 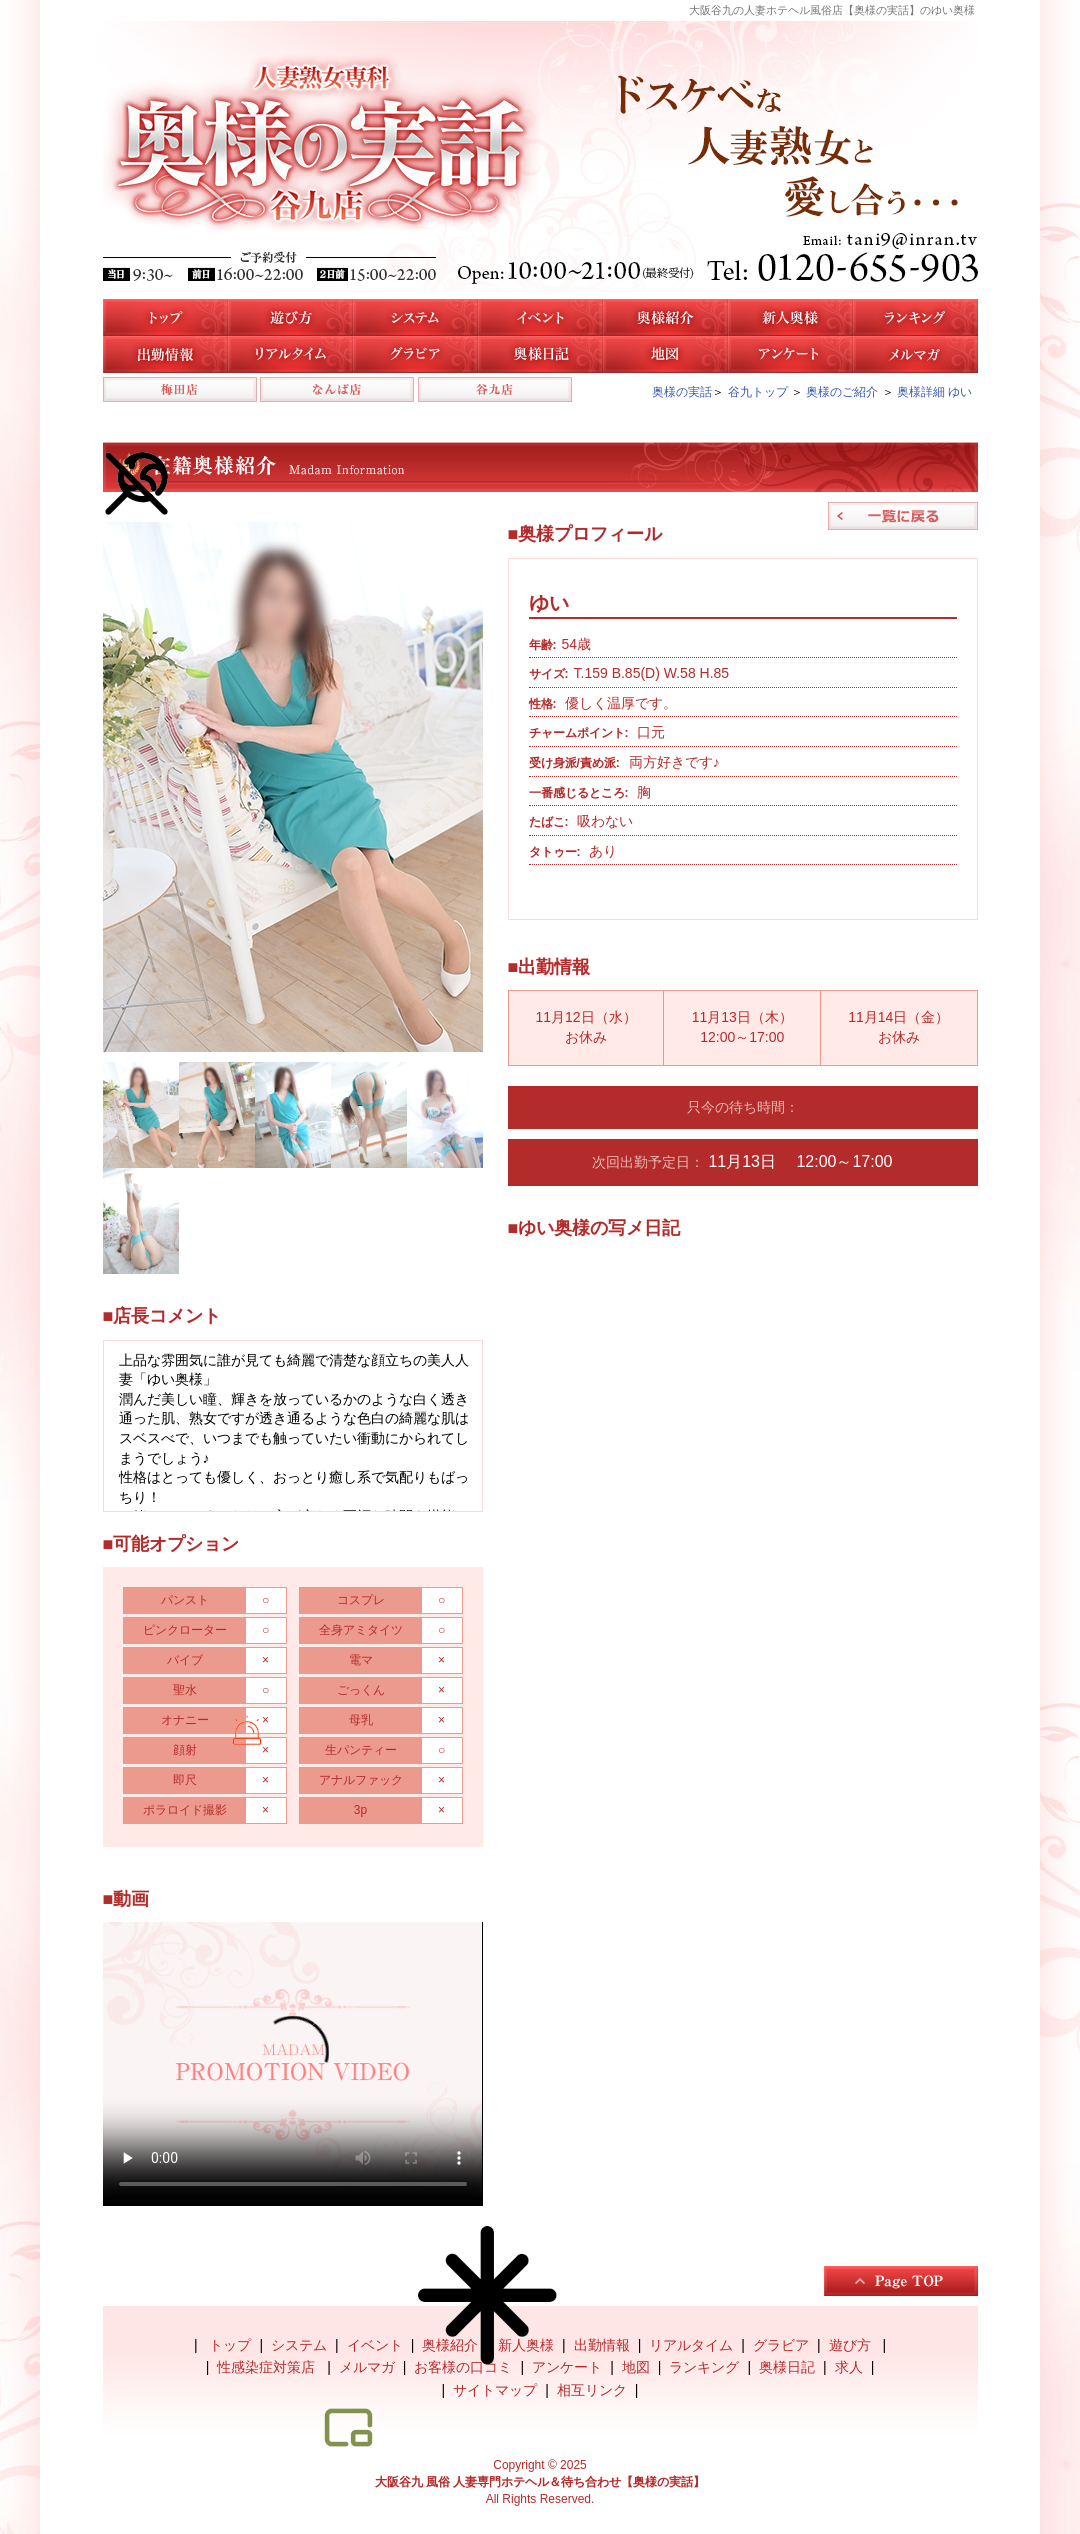 I want to click on enable picture-in-picture mode, so click(x=348, y=2427).